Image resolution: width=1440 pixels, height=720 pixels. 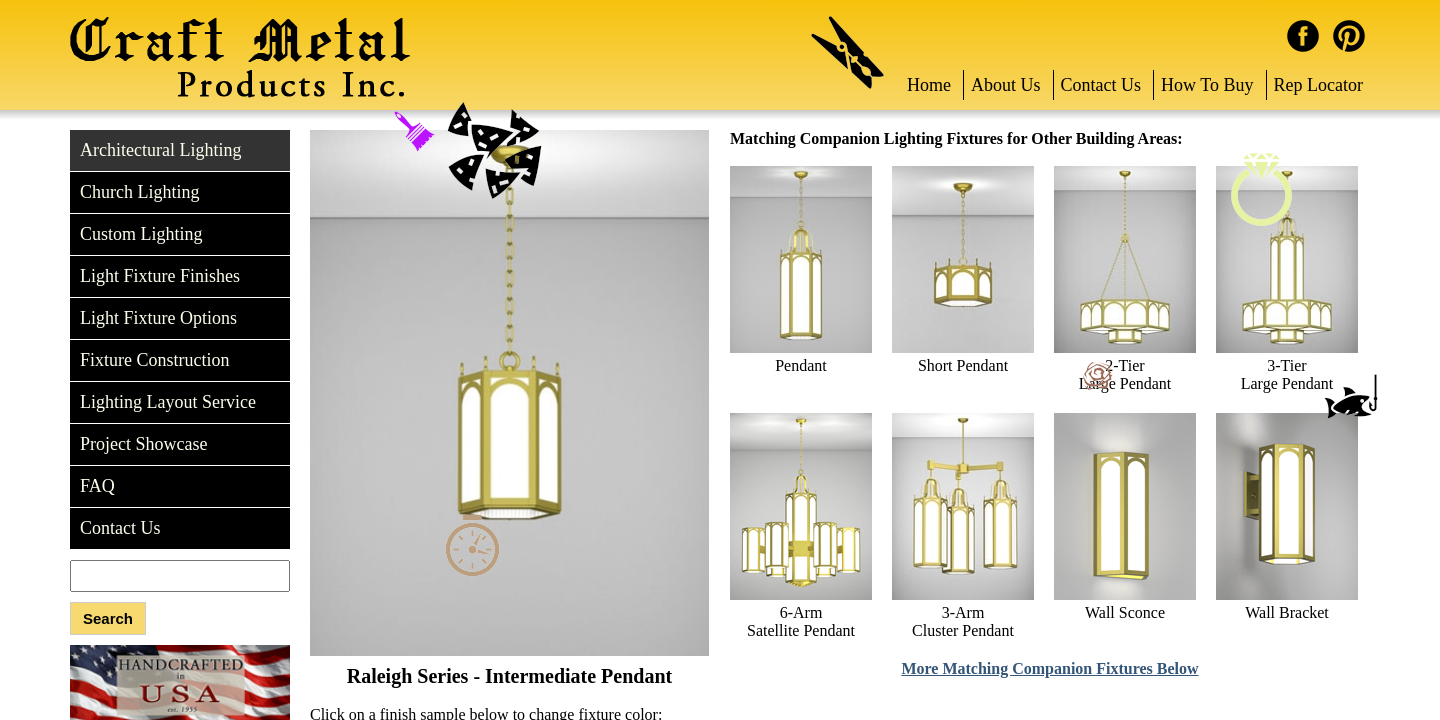 I want to click on access painting or drawing tools, so click(x=414, y=131).